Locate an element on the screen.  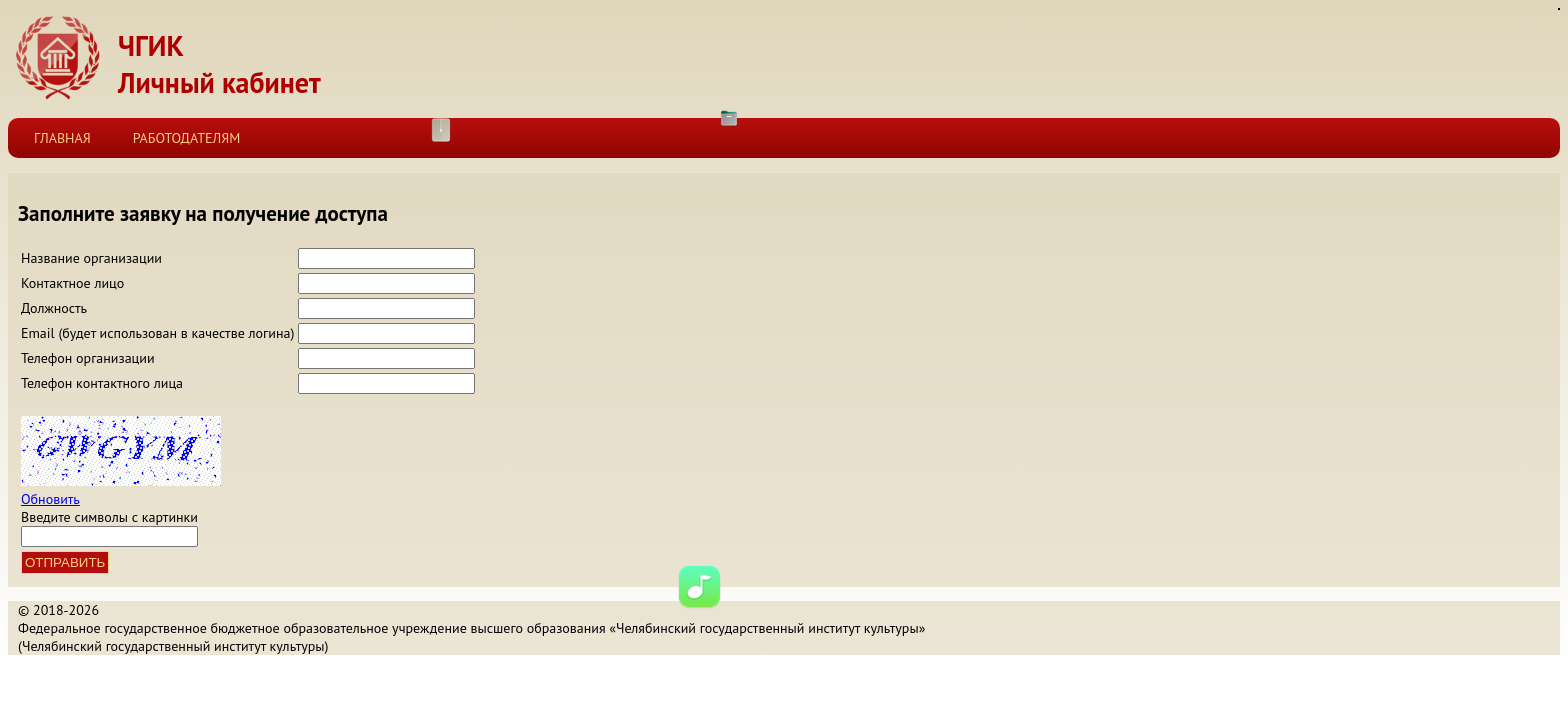
open juk music player app is located at coordinates (699, 586).